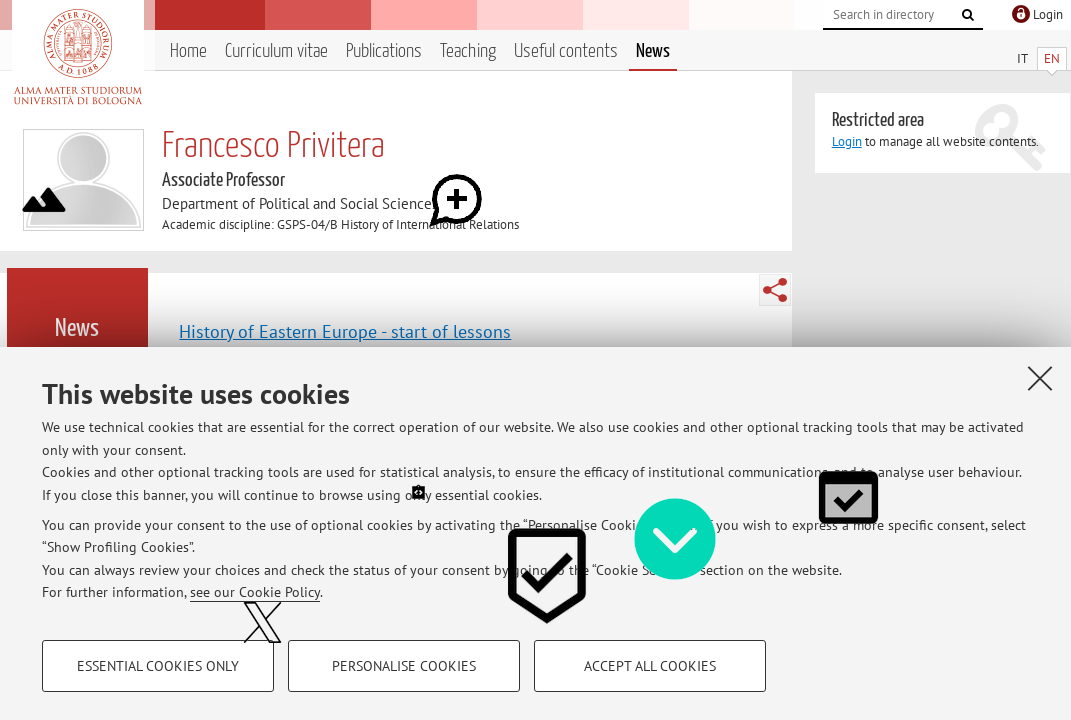  What do you see at coordinates (457, 199) in the screenshot?
I see `add a review or comment to a location` at bounding box center [457, 199].